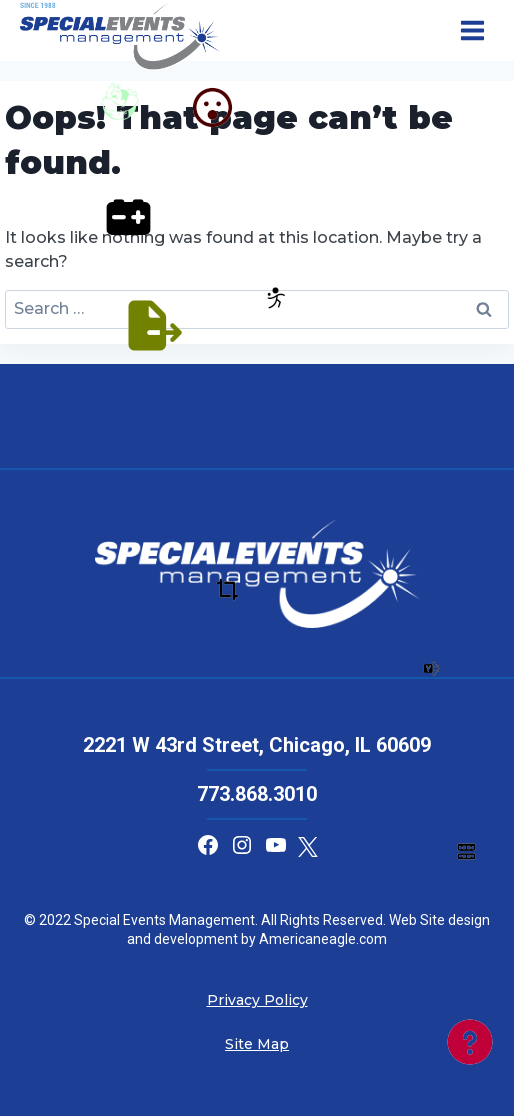  What do you see at coordinates (128, 218) in the screenshot?
I see `check vehicle battery status` at bounding box center [128, 218].